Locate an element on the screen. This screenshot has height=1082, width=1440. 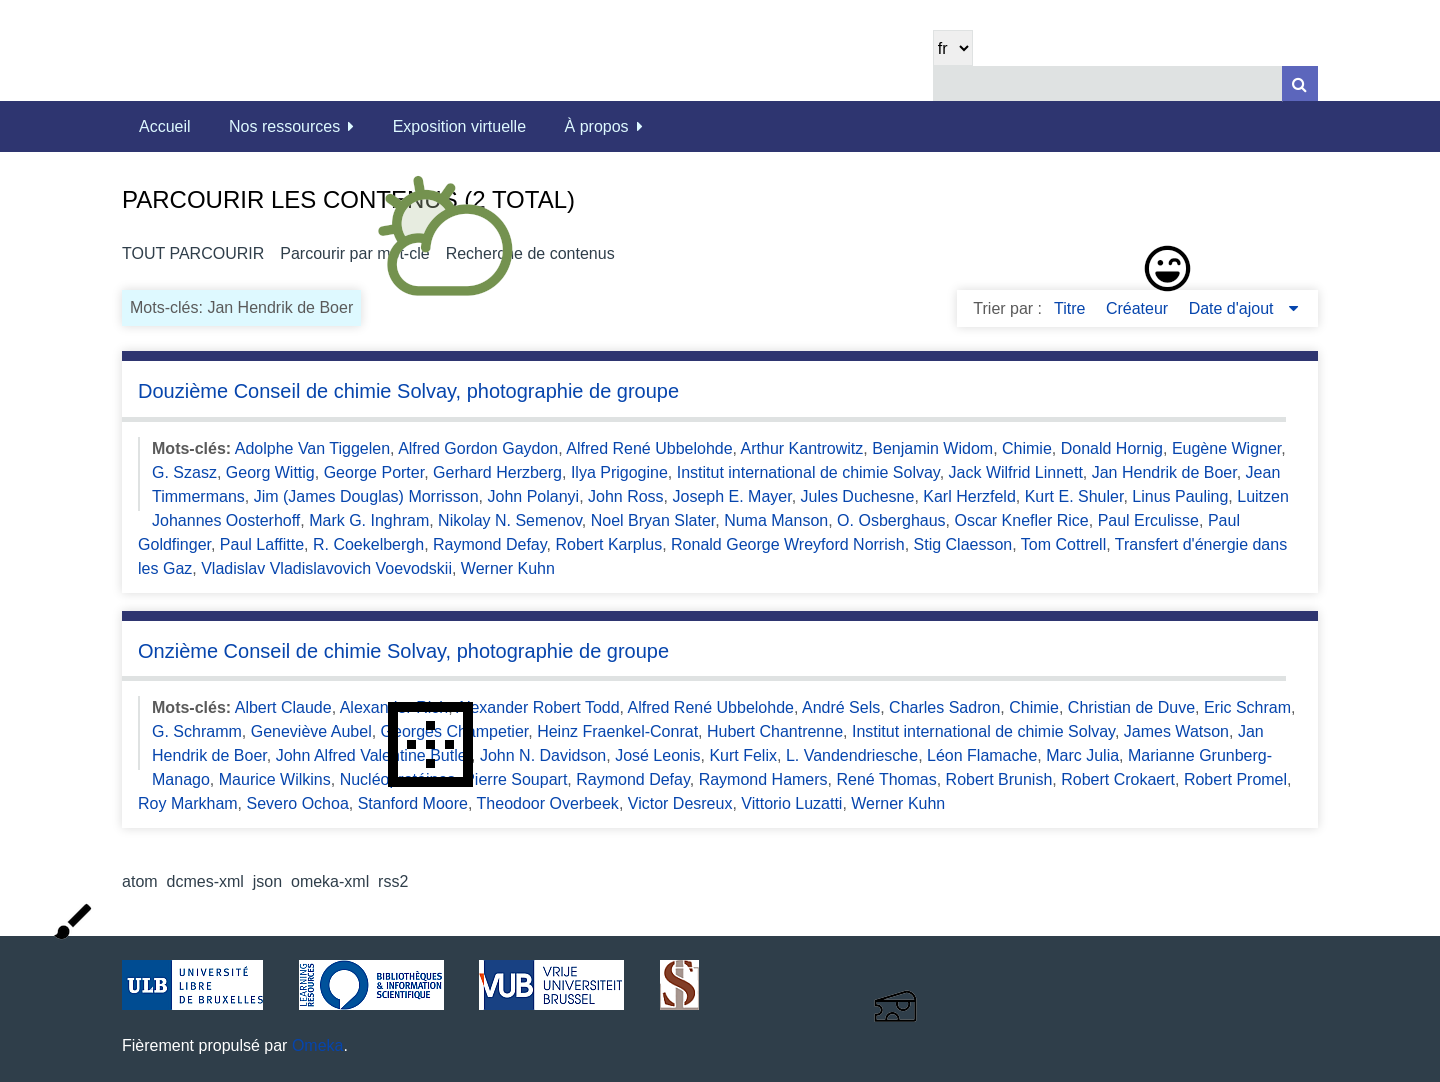
apply outer border to selected cells is located at coordinates (430, 744).